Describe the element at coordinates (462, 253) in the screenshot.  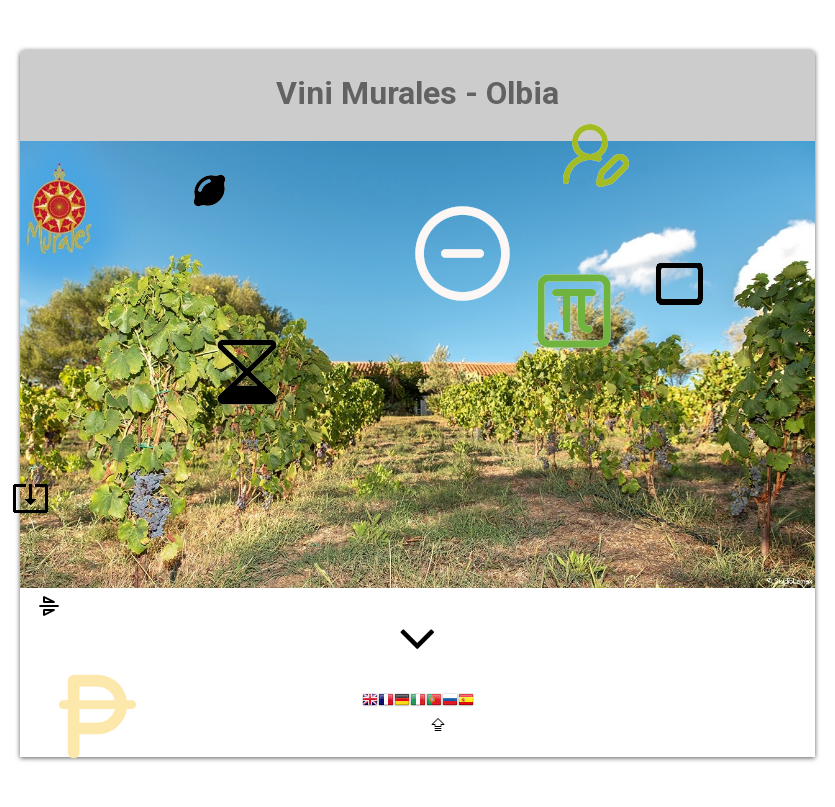
I see `remove an item from a list` at that location.